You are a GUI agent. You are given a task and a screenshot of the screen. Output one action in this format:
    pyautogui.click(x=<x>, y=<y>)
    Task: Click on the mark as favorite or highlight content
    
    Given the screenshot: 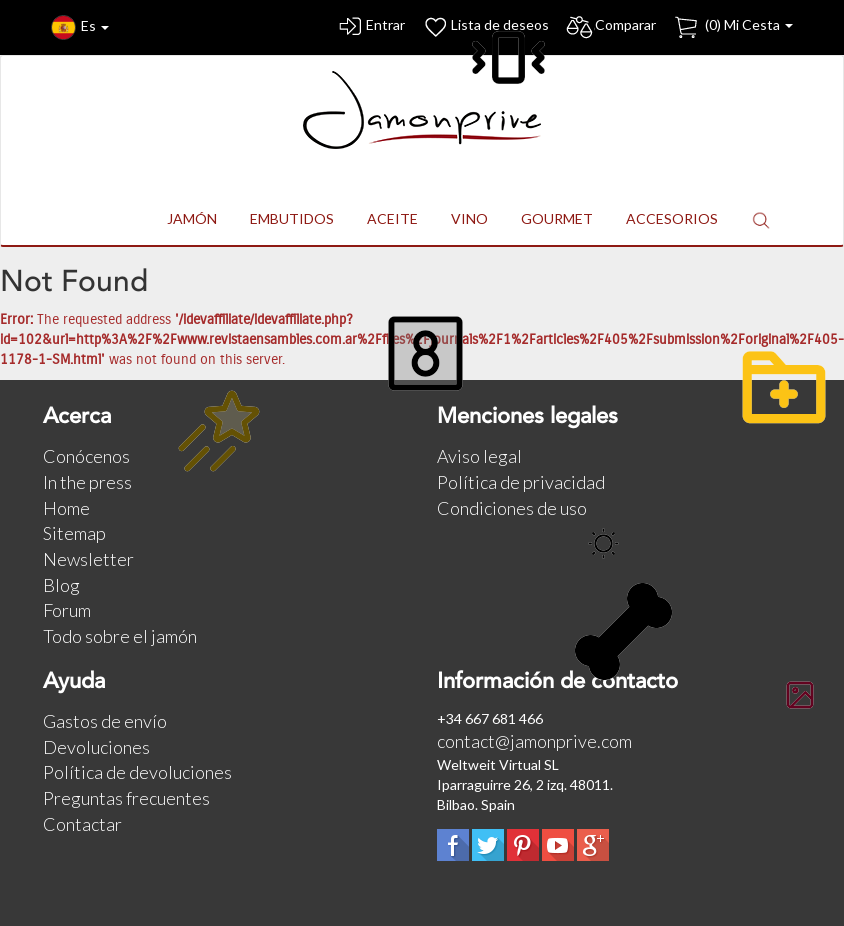 What is the action you would take?
    pyautogui.click(x=219, y=431)
    